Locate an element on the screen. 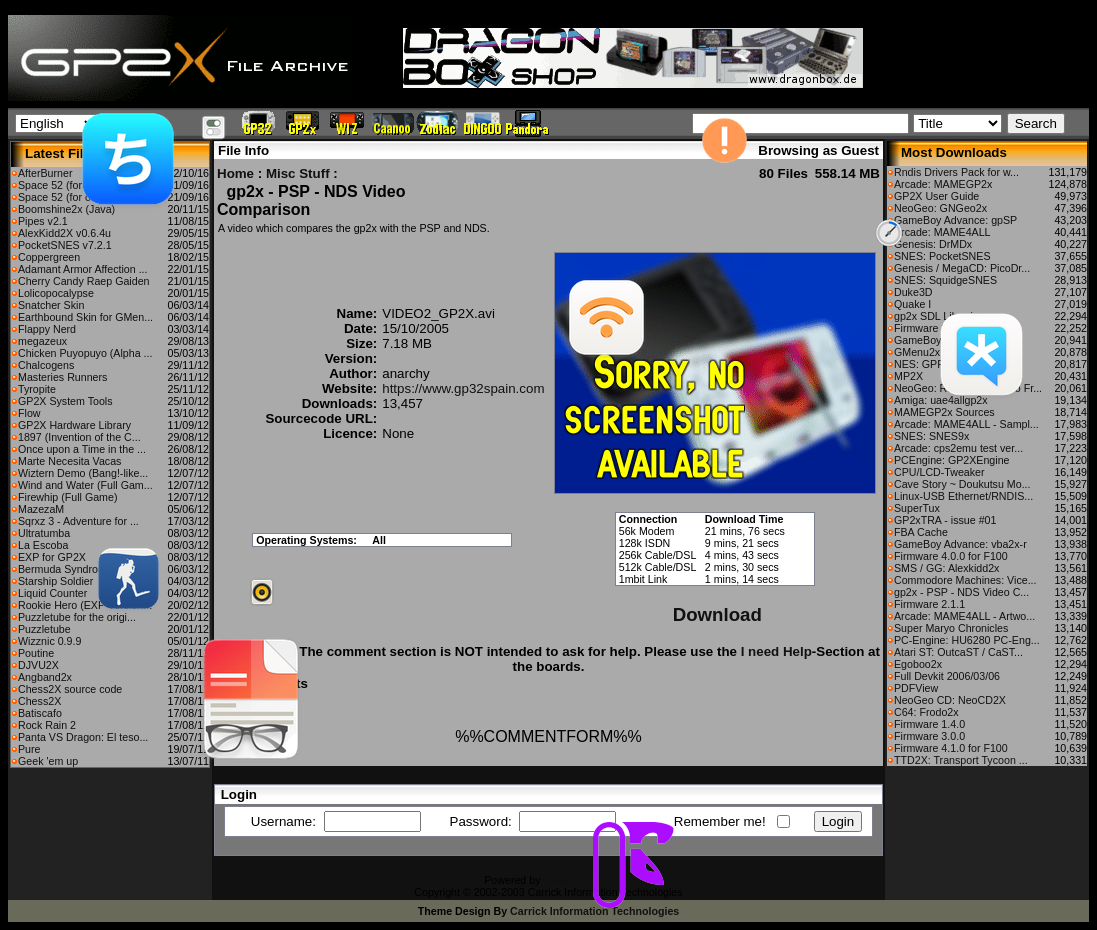 This screenshot has height=930, width=1097. connect to a captive portal or public wifi network is located at coordinates (606, 317).